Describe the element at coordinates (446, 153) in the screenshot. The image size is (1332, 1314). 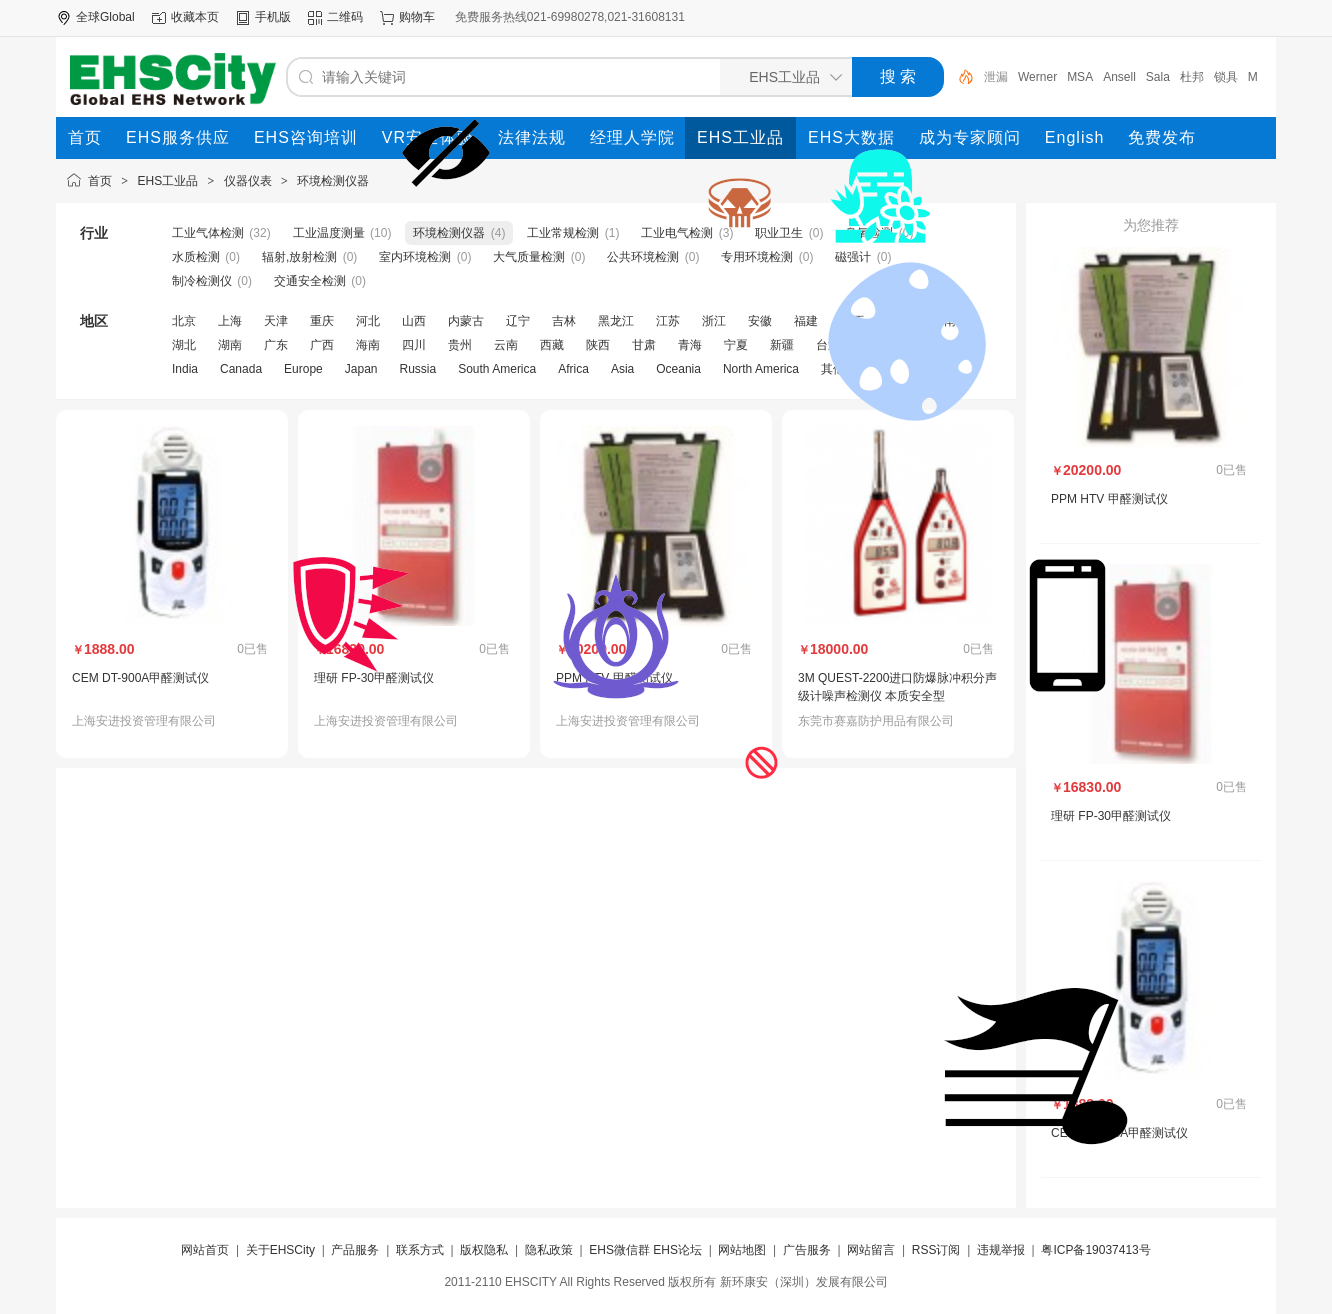
I see `hide content or toggle visibility off` at that location.